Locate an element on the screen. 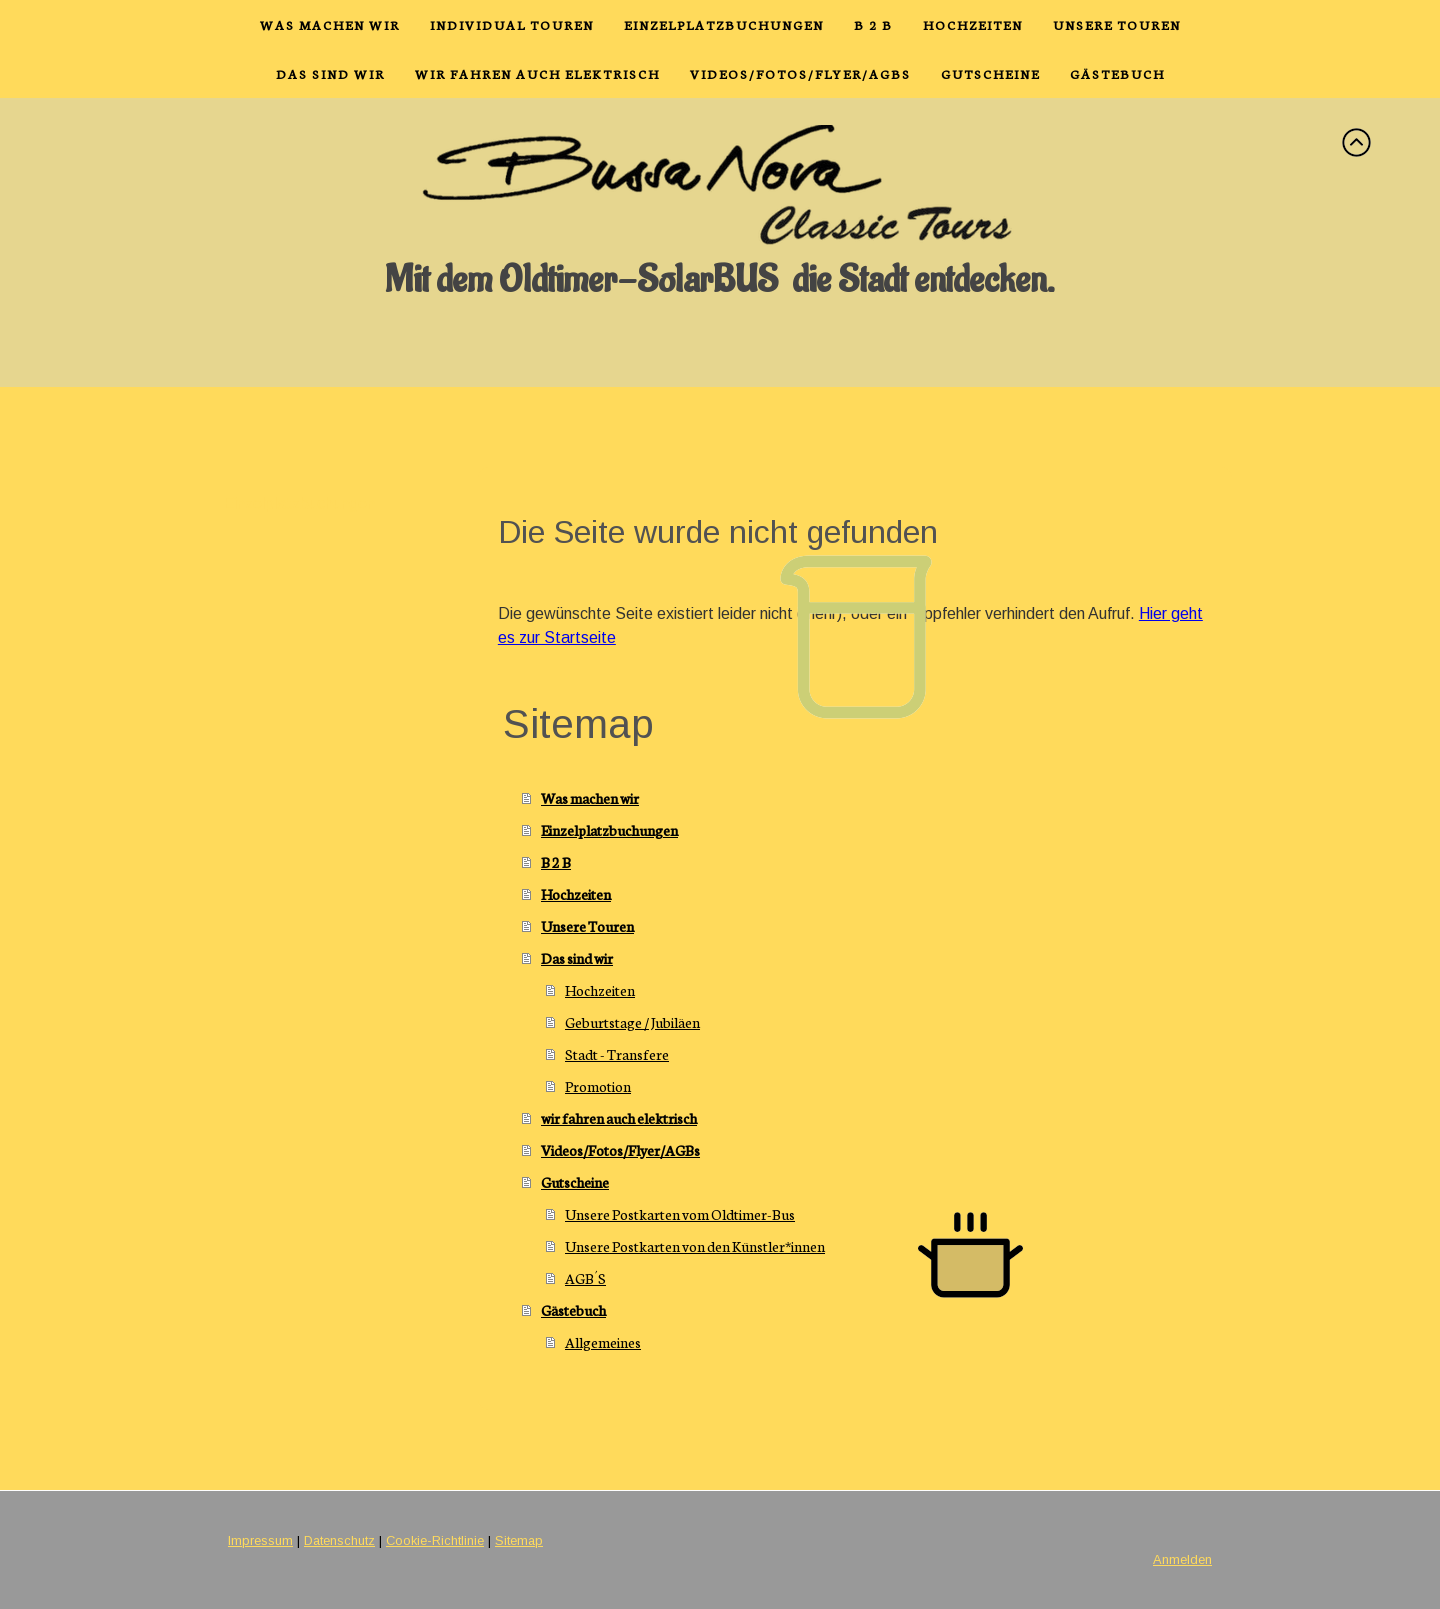 This screenshot has height=1609, width=1440. scroll to top of page is located at coordinates (1356, 142).